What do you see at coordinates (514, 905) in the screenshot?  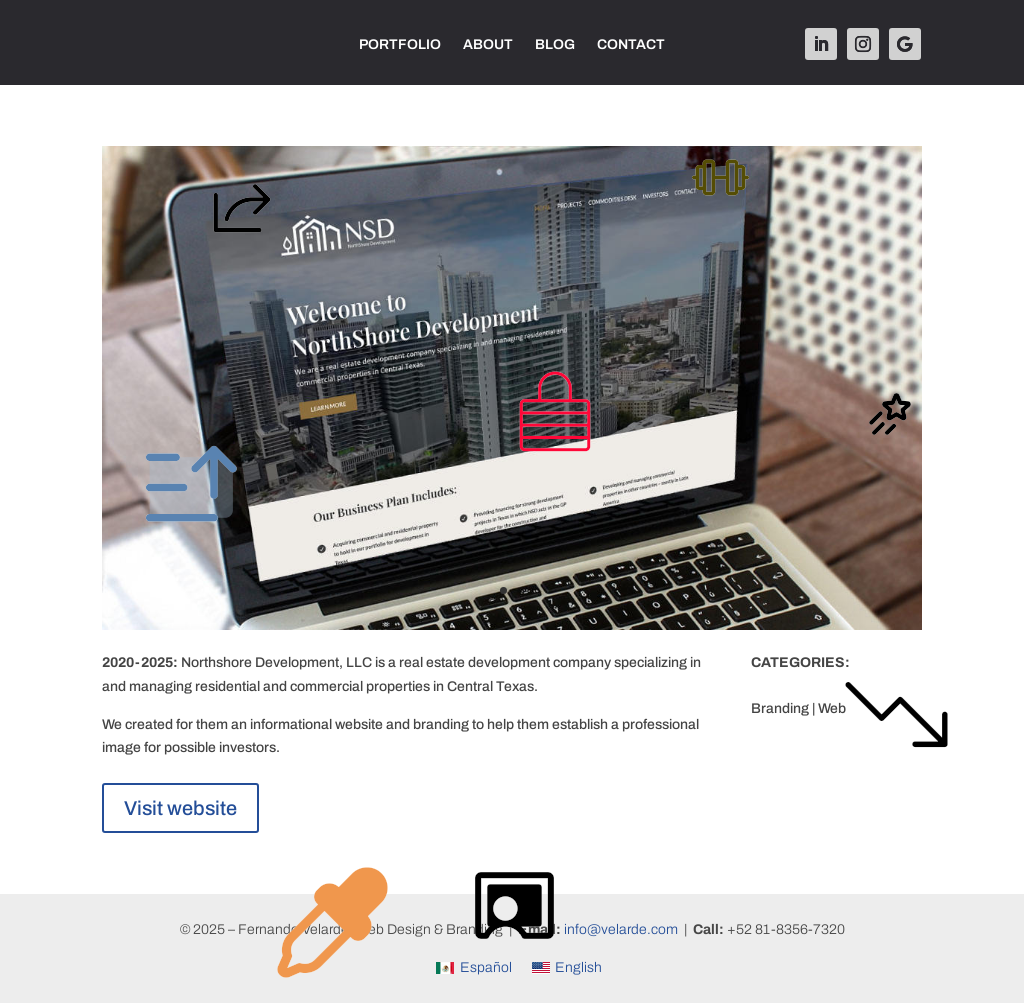 I see `access teaching or presentation mode` at bounding box center [514, 905].